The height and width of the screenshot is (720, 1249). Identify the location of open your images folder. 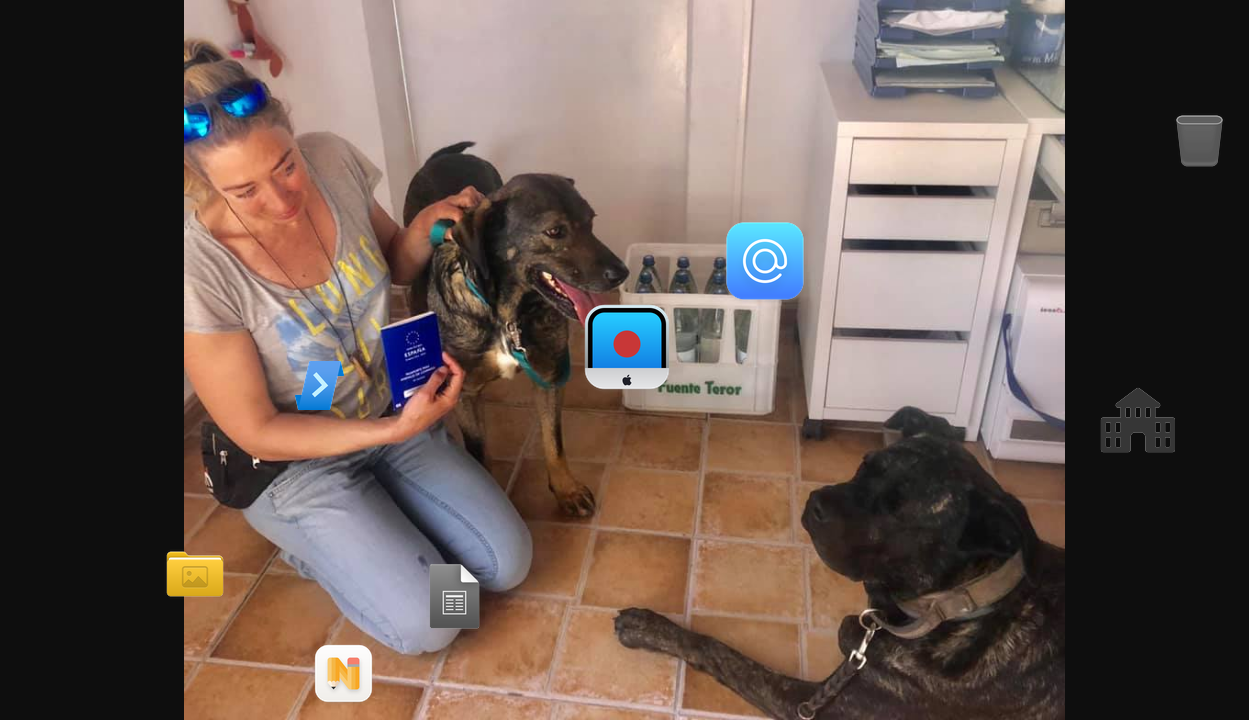
(195, 574).